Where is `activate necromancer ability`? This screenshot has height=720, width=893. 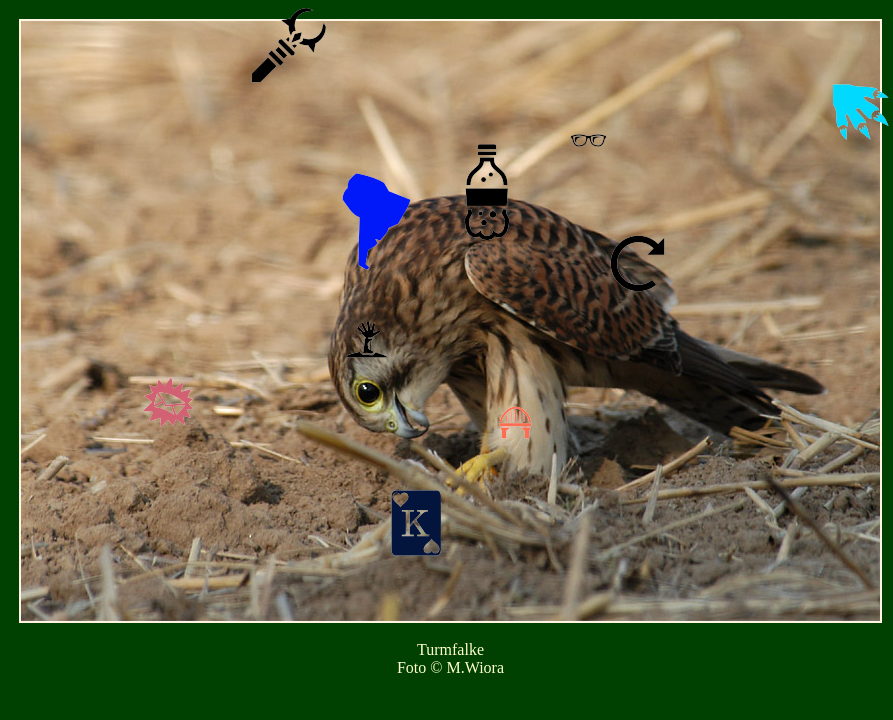 activate necromancer ability is located at coordinates (367, 336).